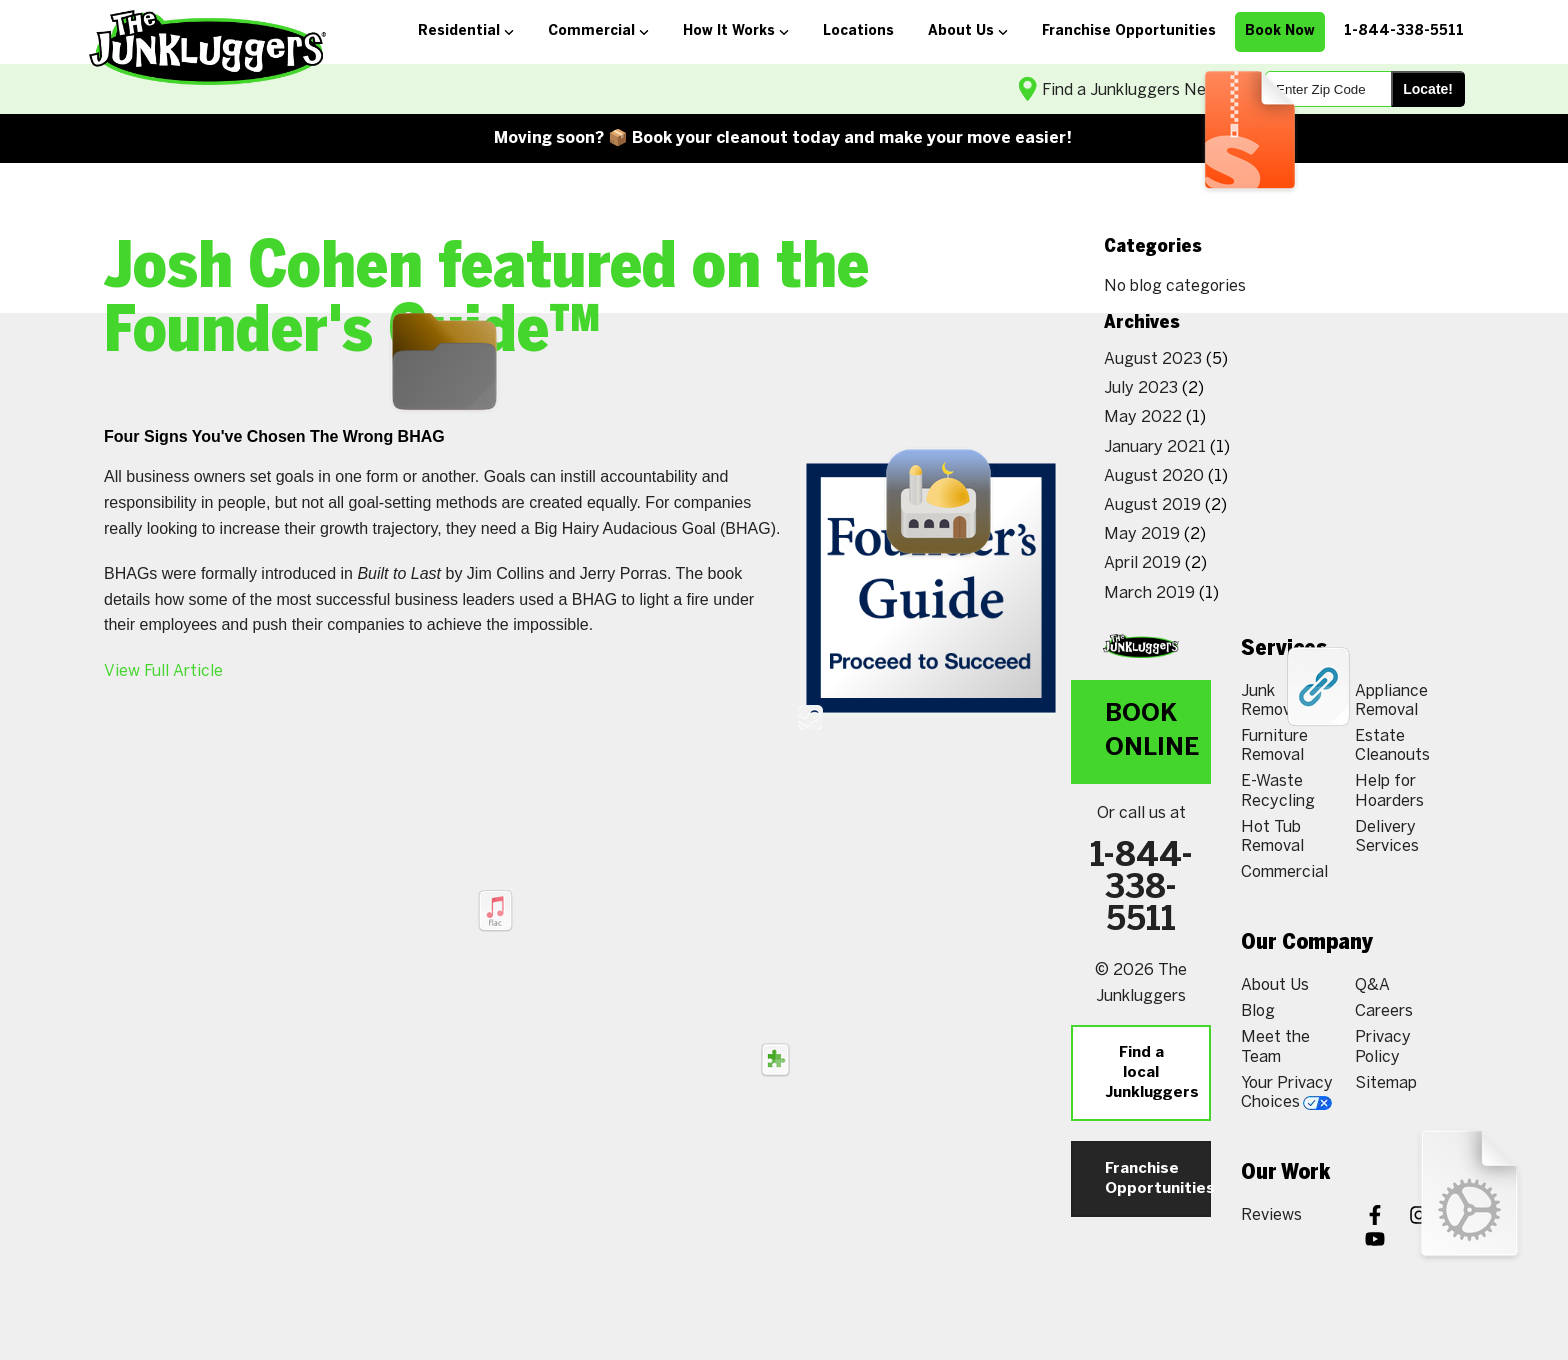 This screenshot has height=1360, width=1568. I want to click on a flac audio file, so click(495, 910).